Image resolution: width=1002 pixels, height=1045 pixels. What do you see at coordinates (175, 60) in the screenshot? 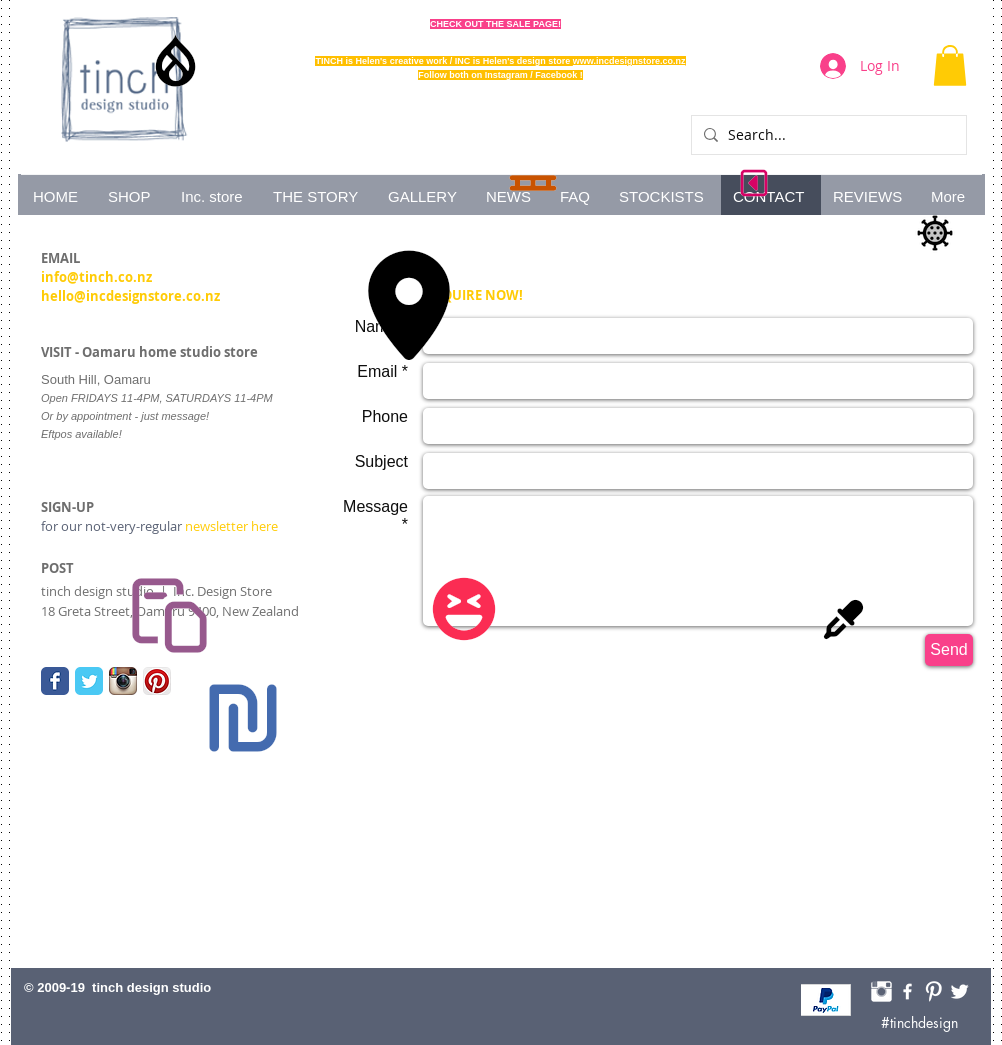
I see `drupal content management system logo` at bounding box center [175, 60].